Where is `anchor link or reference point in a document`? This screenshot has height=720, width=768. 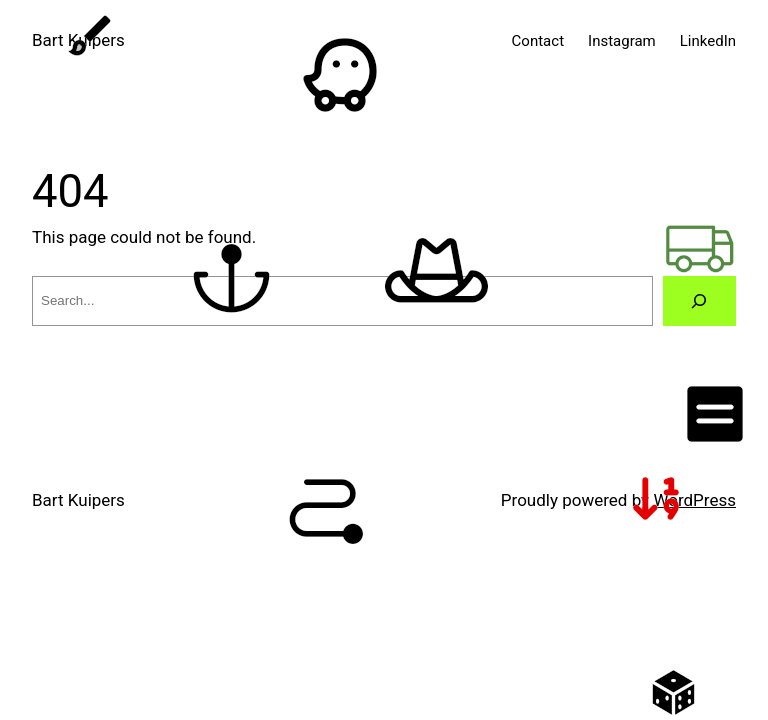 anchor link or reference point in a document is located at coordinates (231, 277).